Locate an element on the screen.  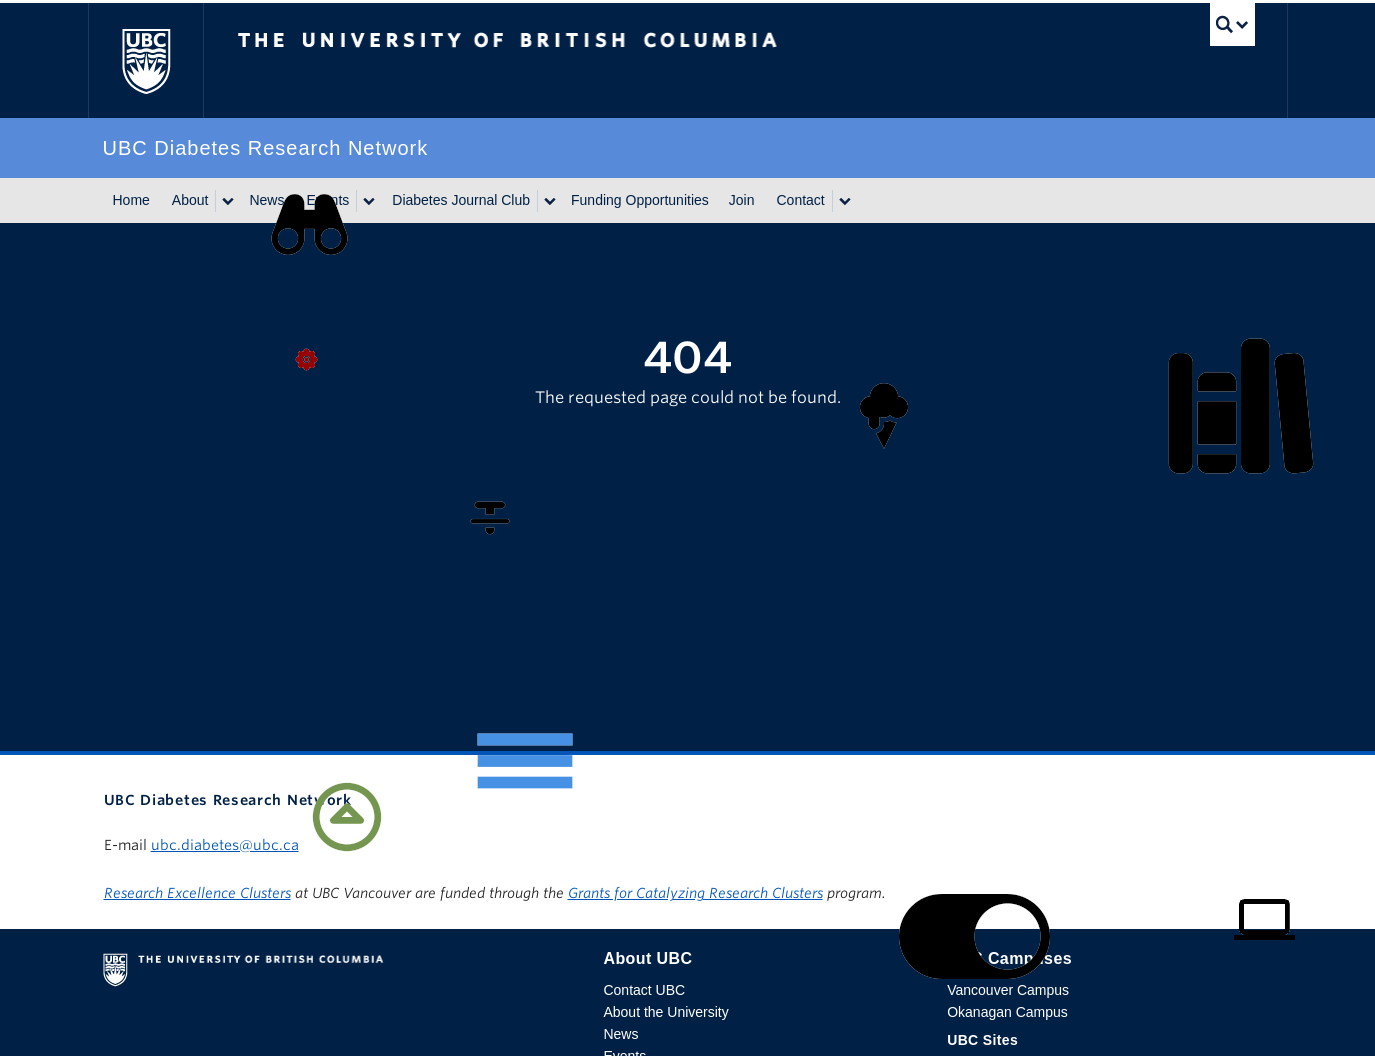
access your saved content library is located at coordinates (1241, 406).